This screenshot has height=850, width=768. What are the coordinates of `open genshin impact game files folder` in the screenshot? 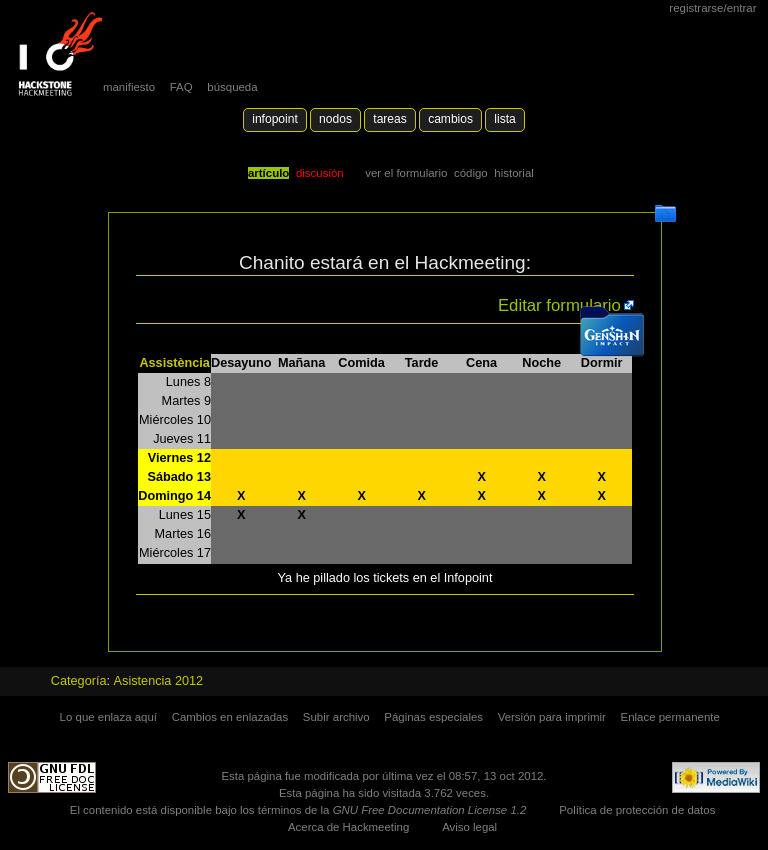 It's located at (612, 333).